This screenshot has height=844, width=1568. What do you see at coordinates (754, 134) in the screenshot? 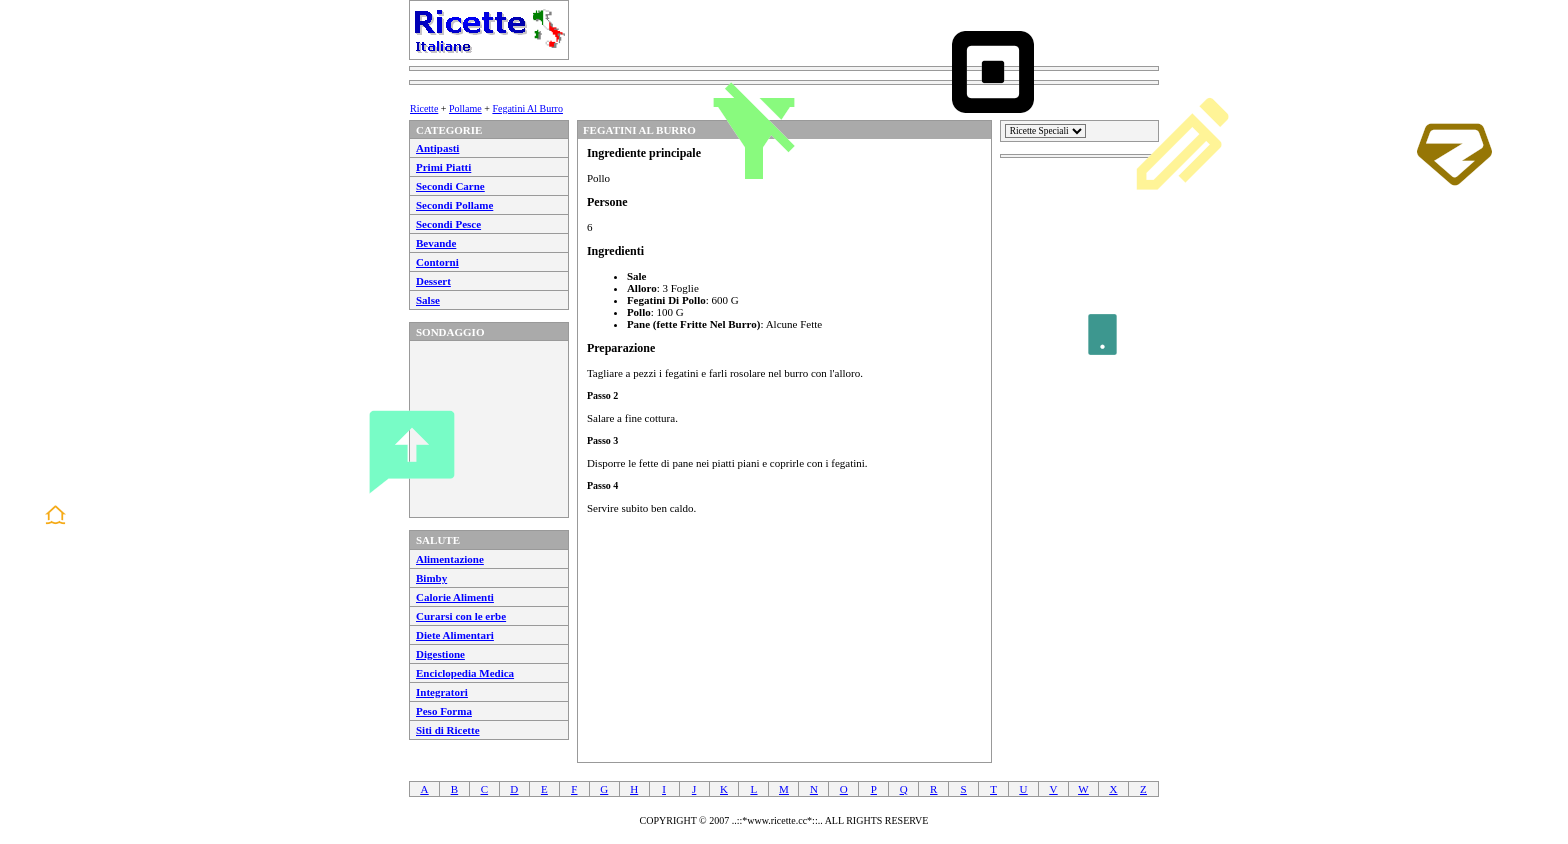
I see `clear all active filters` at bounding box center [754, 134].